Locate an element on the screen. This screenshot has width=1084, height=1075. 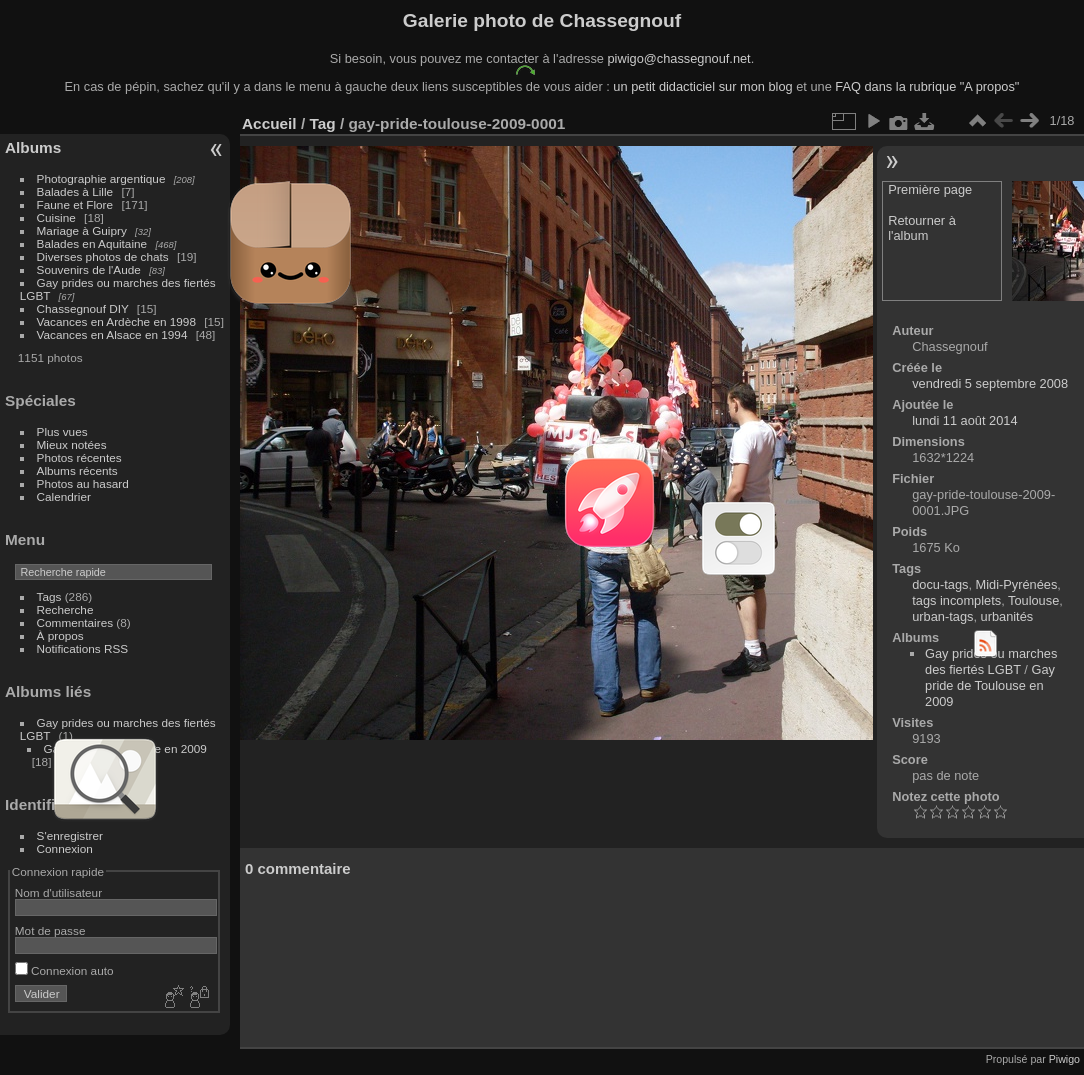
an RSS feed file or document is located at coordinates (985, 643).